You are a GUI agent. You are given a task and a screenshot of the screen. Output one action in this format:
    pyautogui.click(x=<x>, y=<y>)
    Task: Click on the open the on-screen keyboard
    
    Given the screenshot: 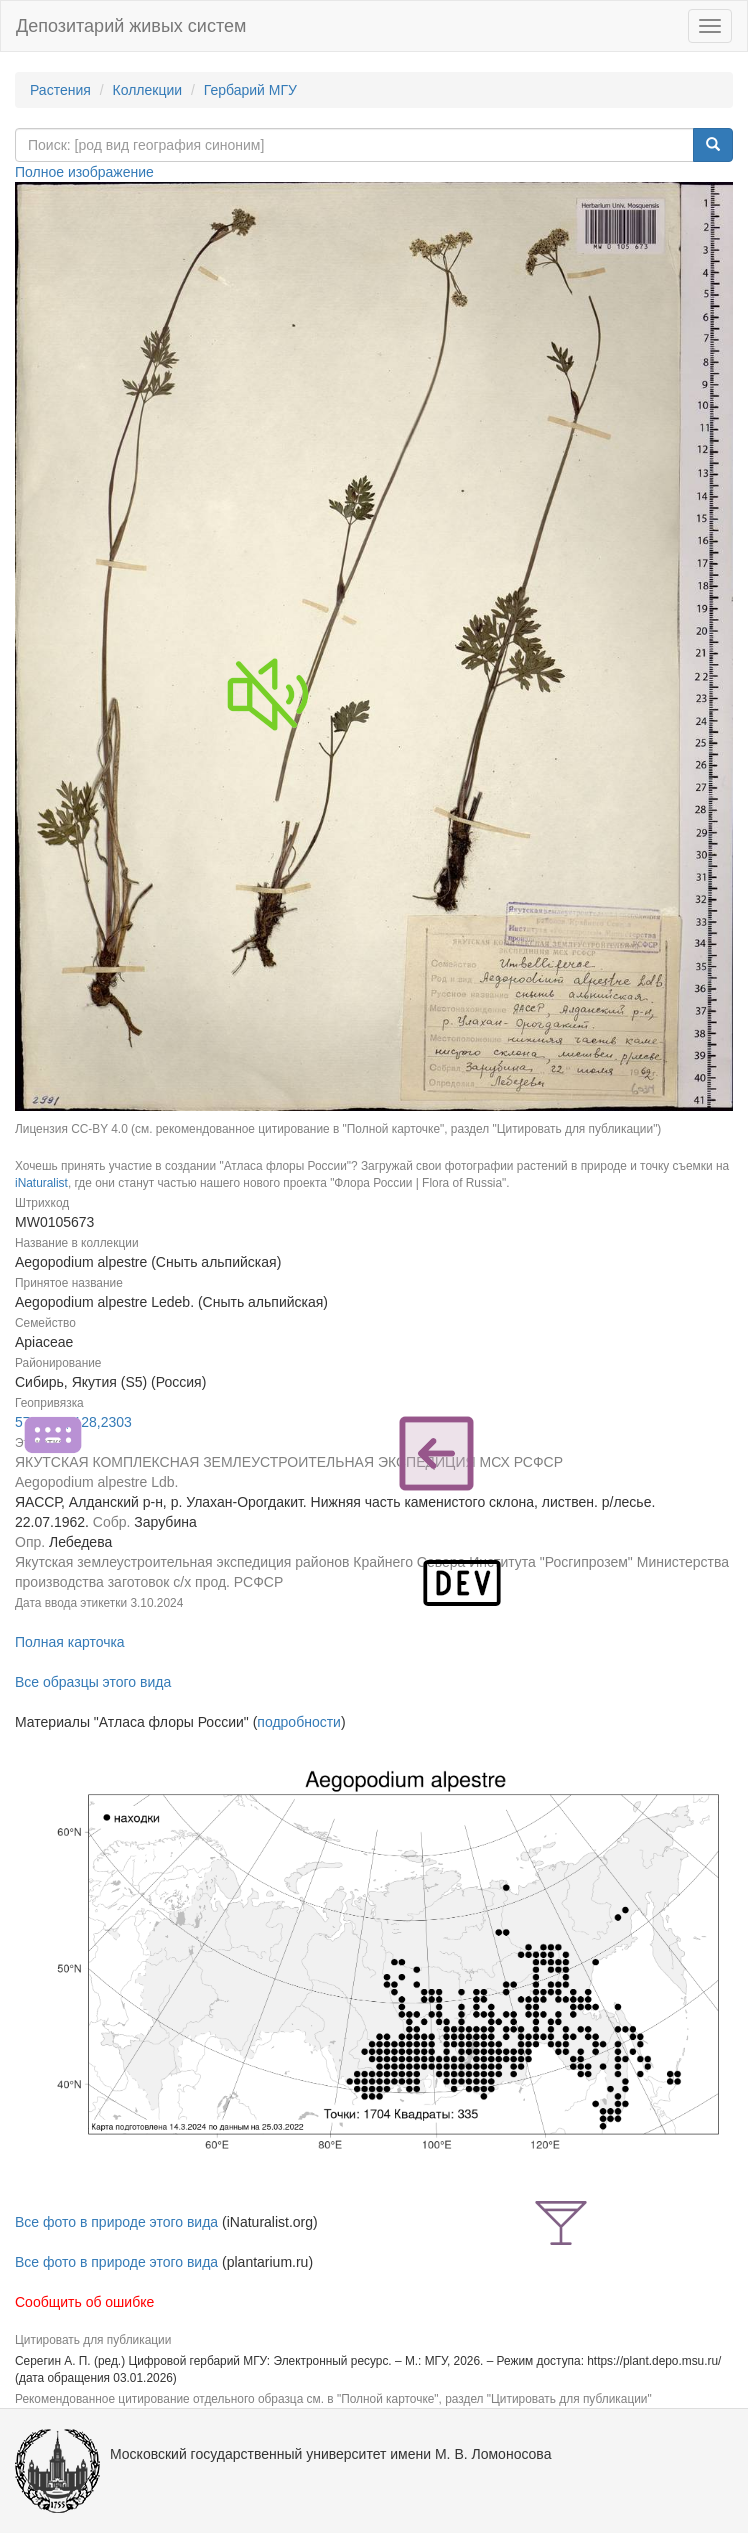 What is the action you would take?
    pyautogui.click(x=53, y=1435)
    